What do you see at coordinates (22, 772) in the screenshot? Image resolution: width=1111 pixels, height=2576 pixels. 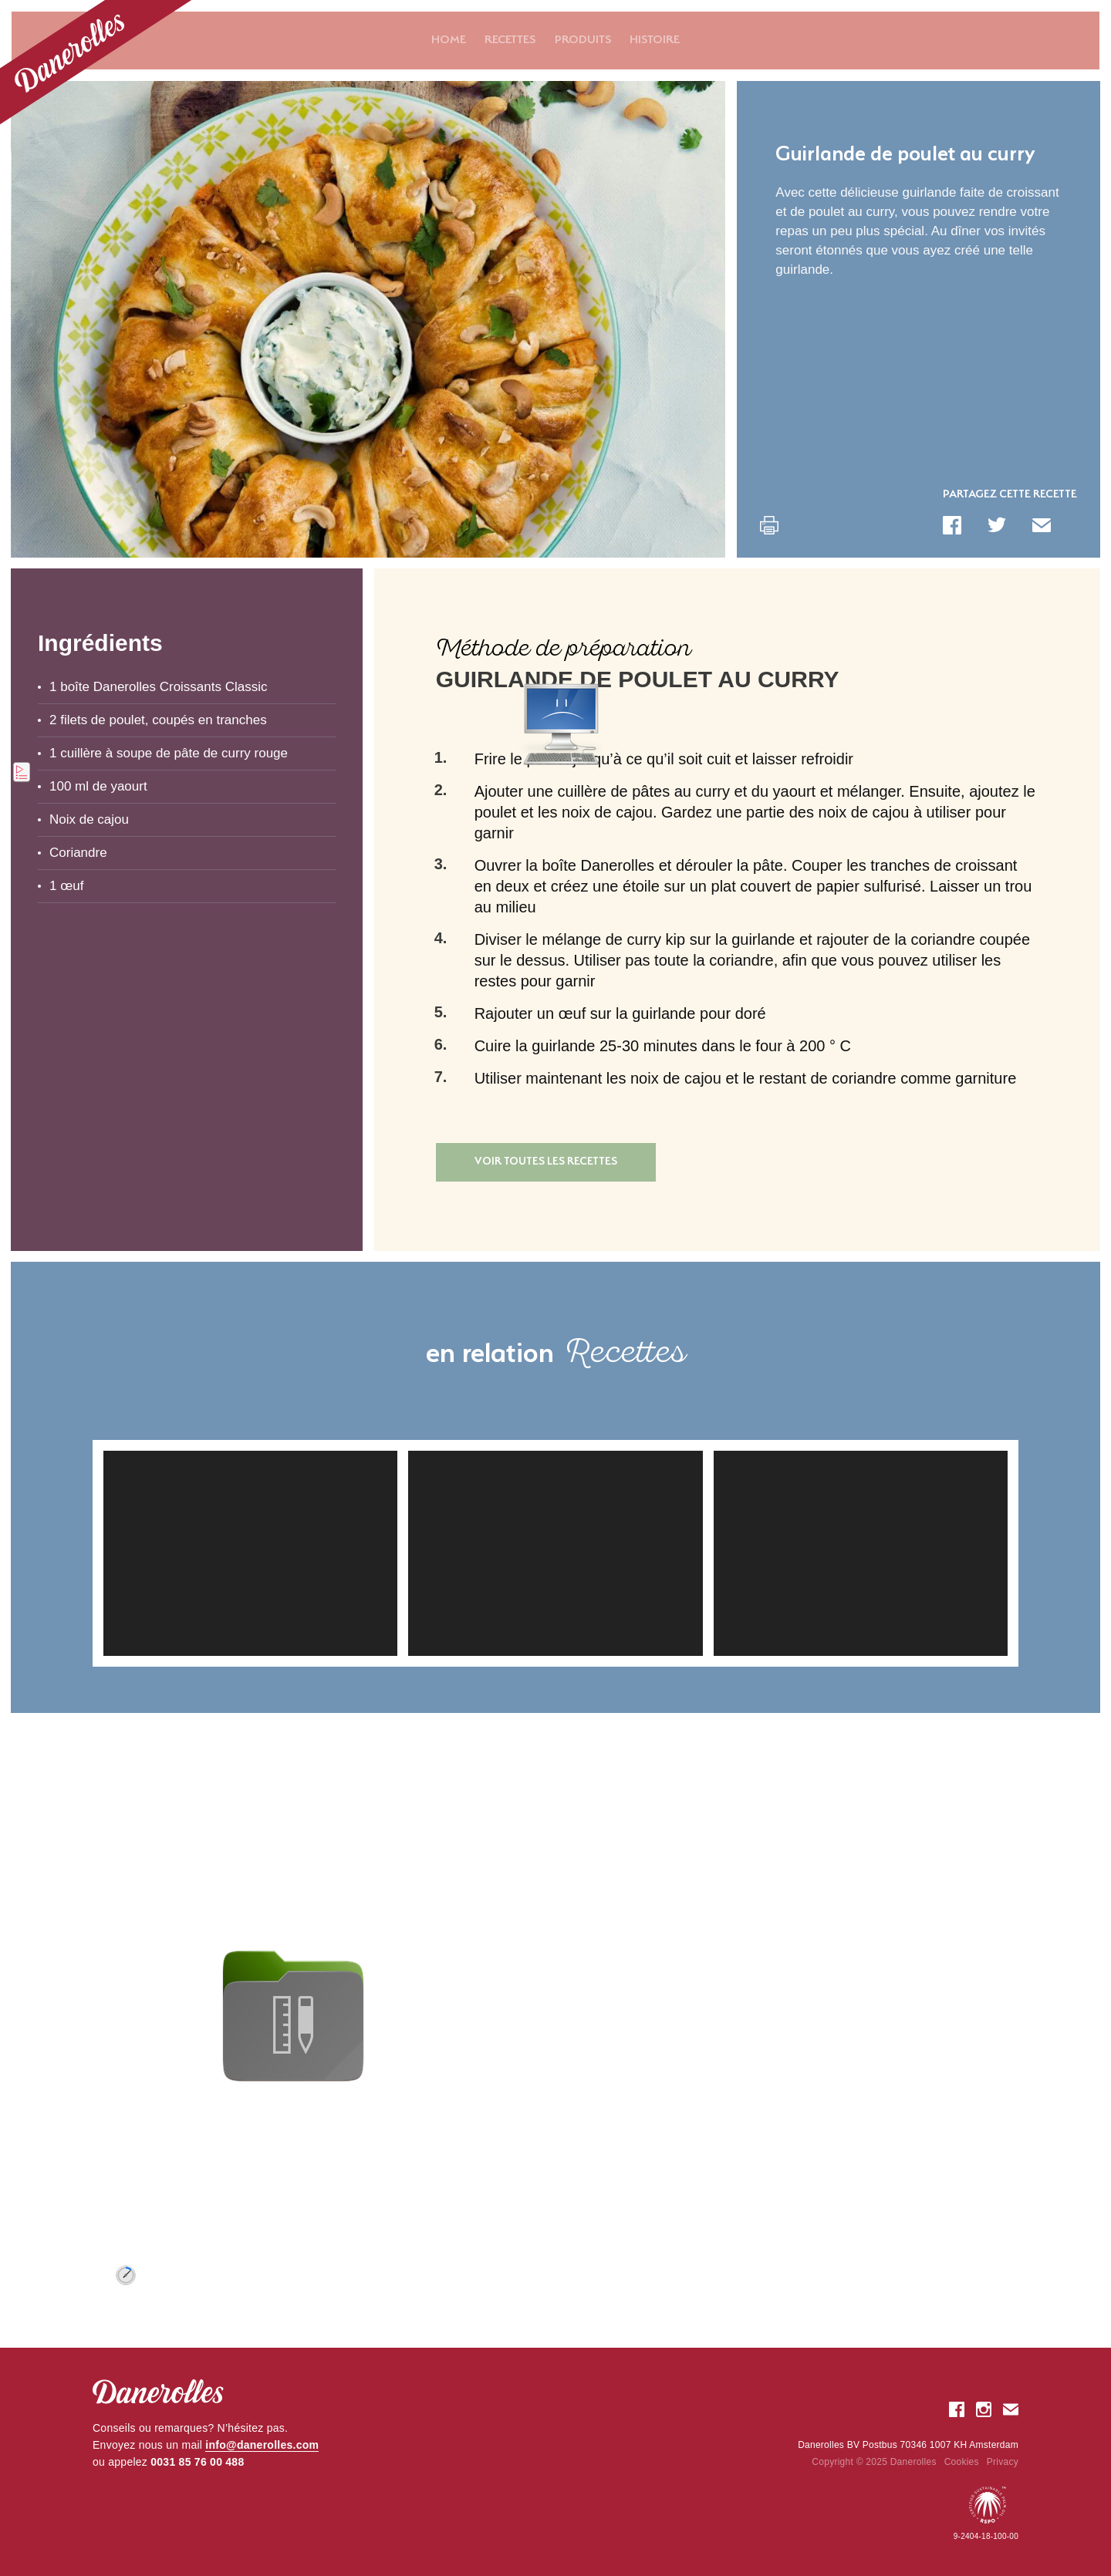 I see `audio playlist file` at bounding box center [22, 772].